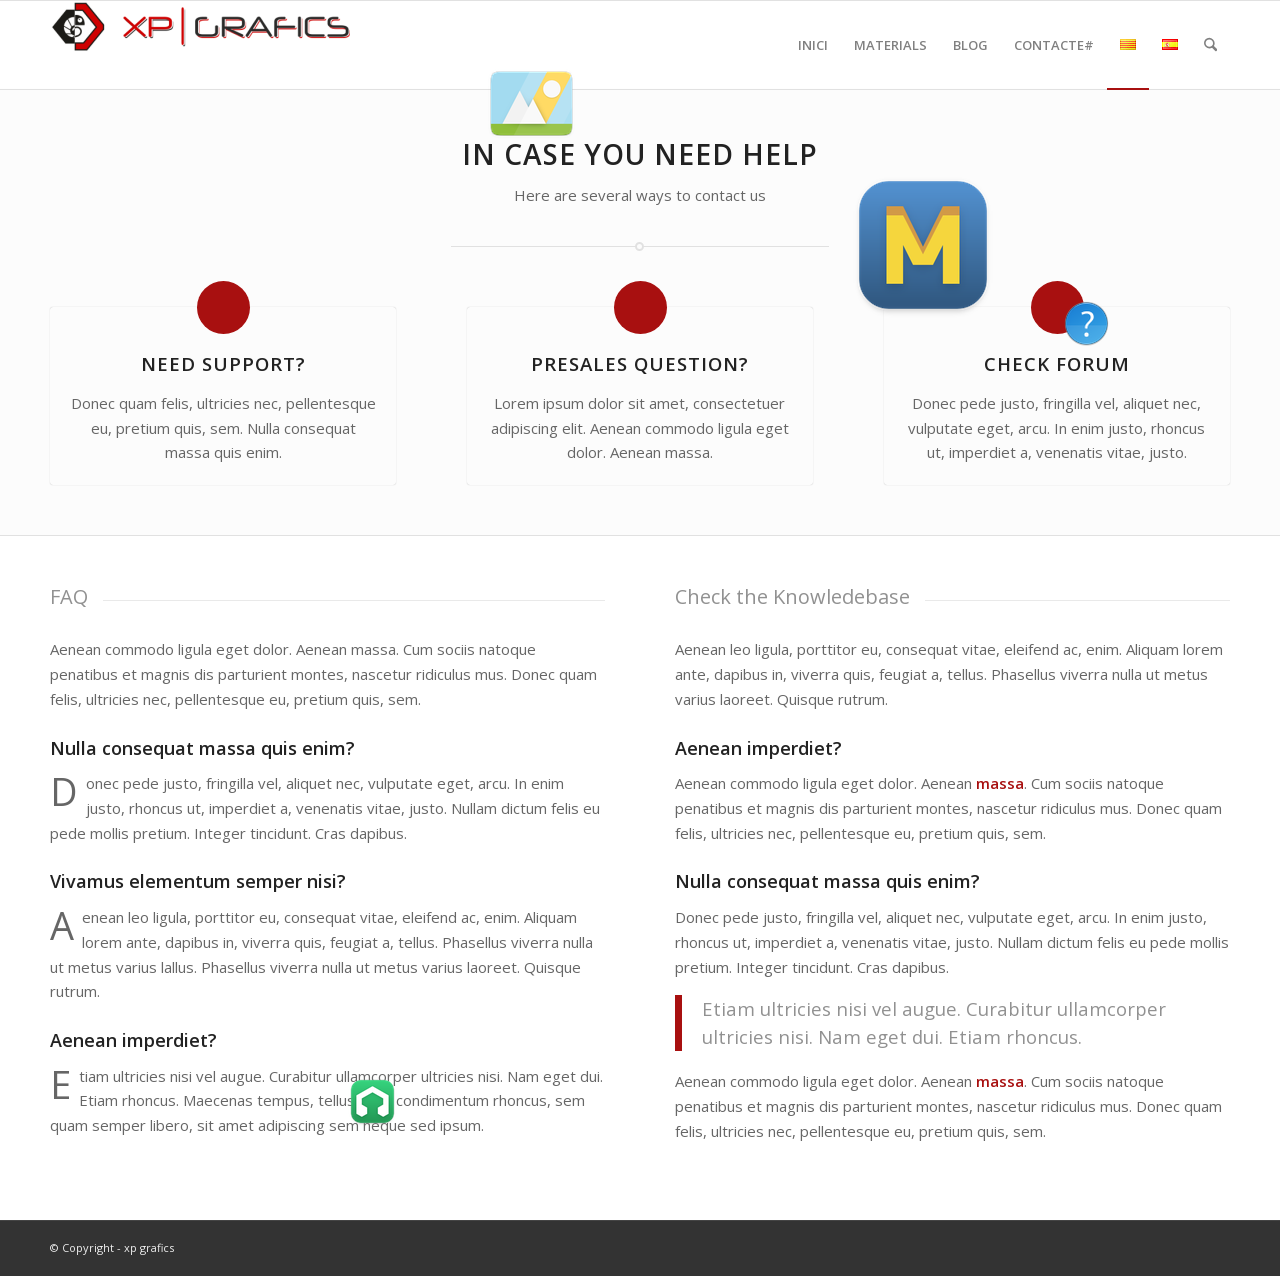  What do you see at coordinates (923, 245) in the screenshot?
I see `launch mullvad browser app` at bounding box center [923, 245].